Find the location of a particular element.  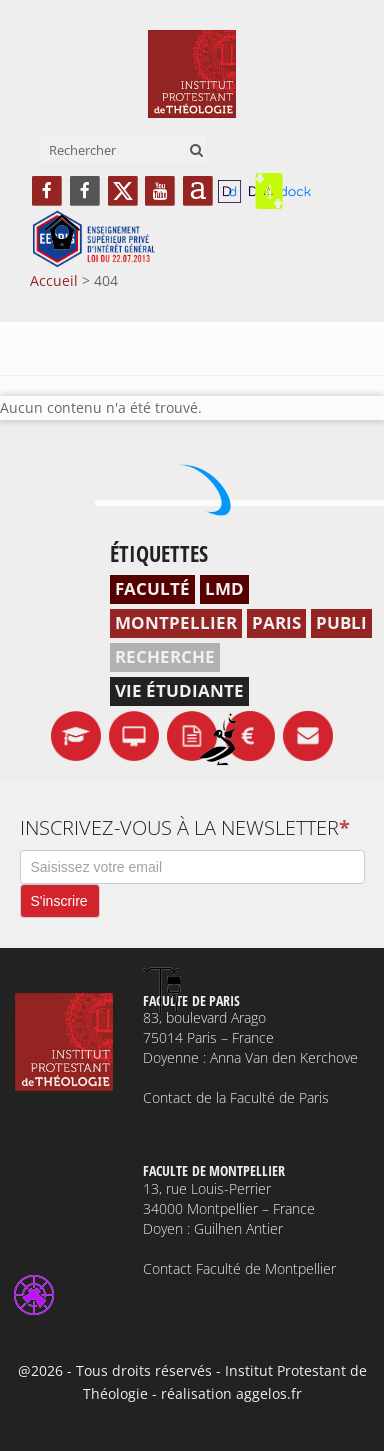

perform a quick attack or slash action is located at coordinates (204, 490).